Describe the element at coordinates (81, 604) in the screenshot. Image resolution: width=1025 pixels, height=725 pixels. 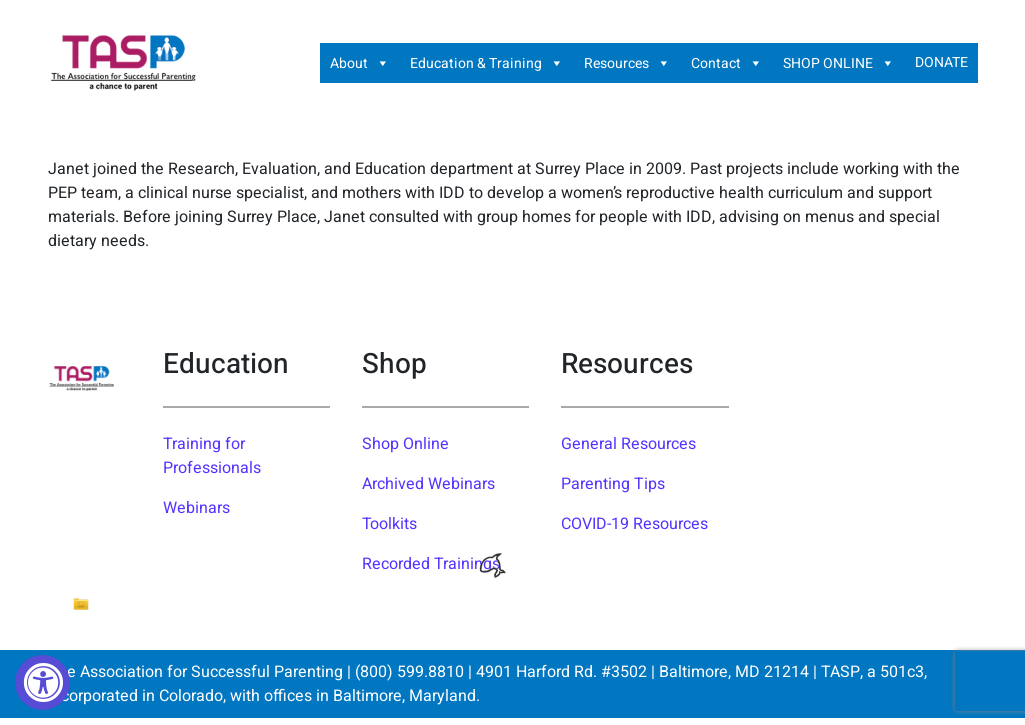
I see `open your images folder` at that location.